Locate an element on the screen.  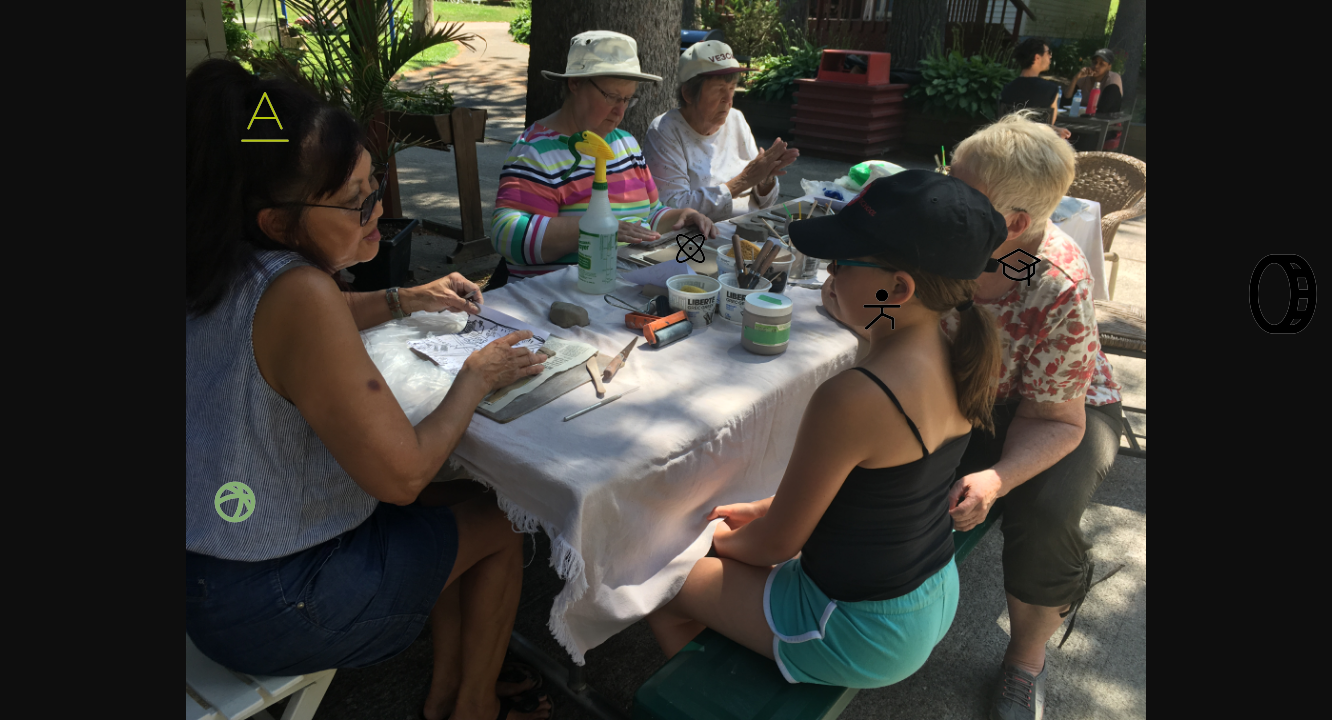
access tai chi or meditation exercises is located at coordinates (882, 311).